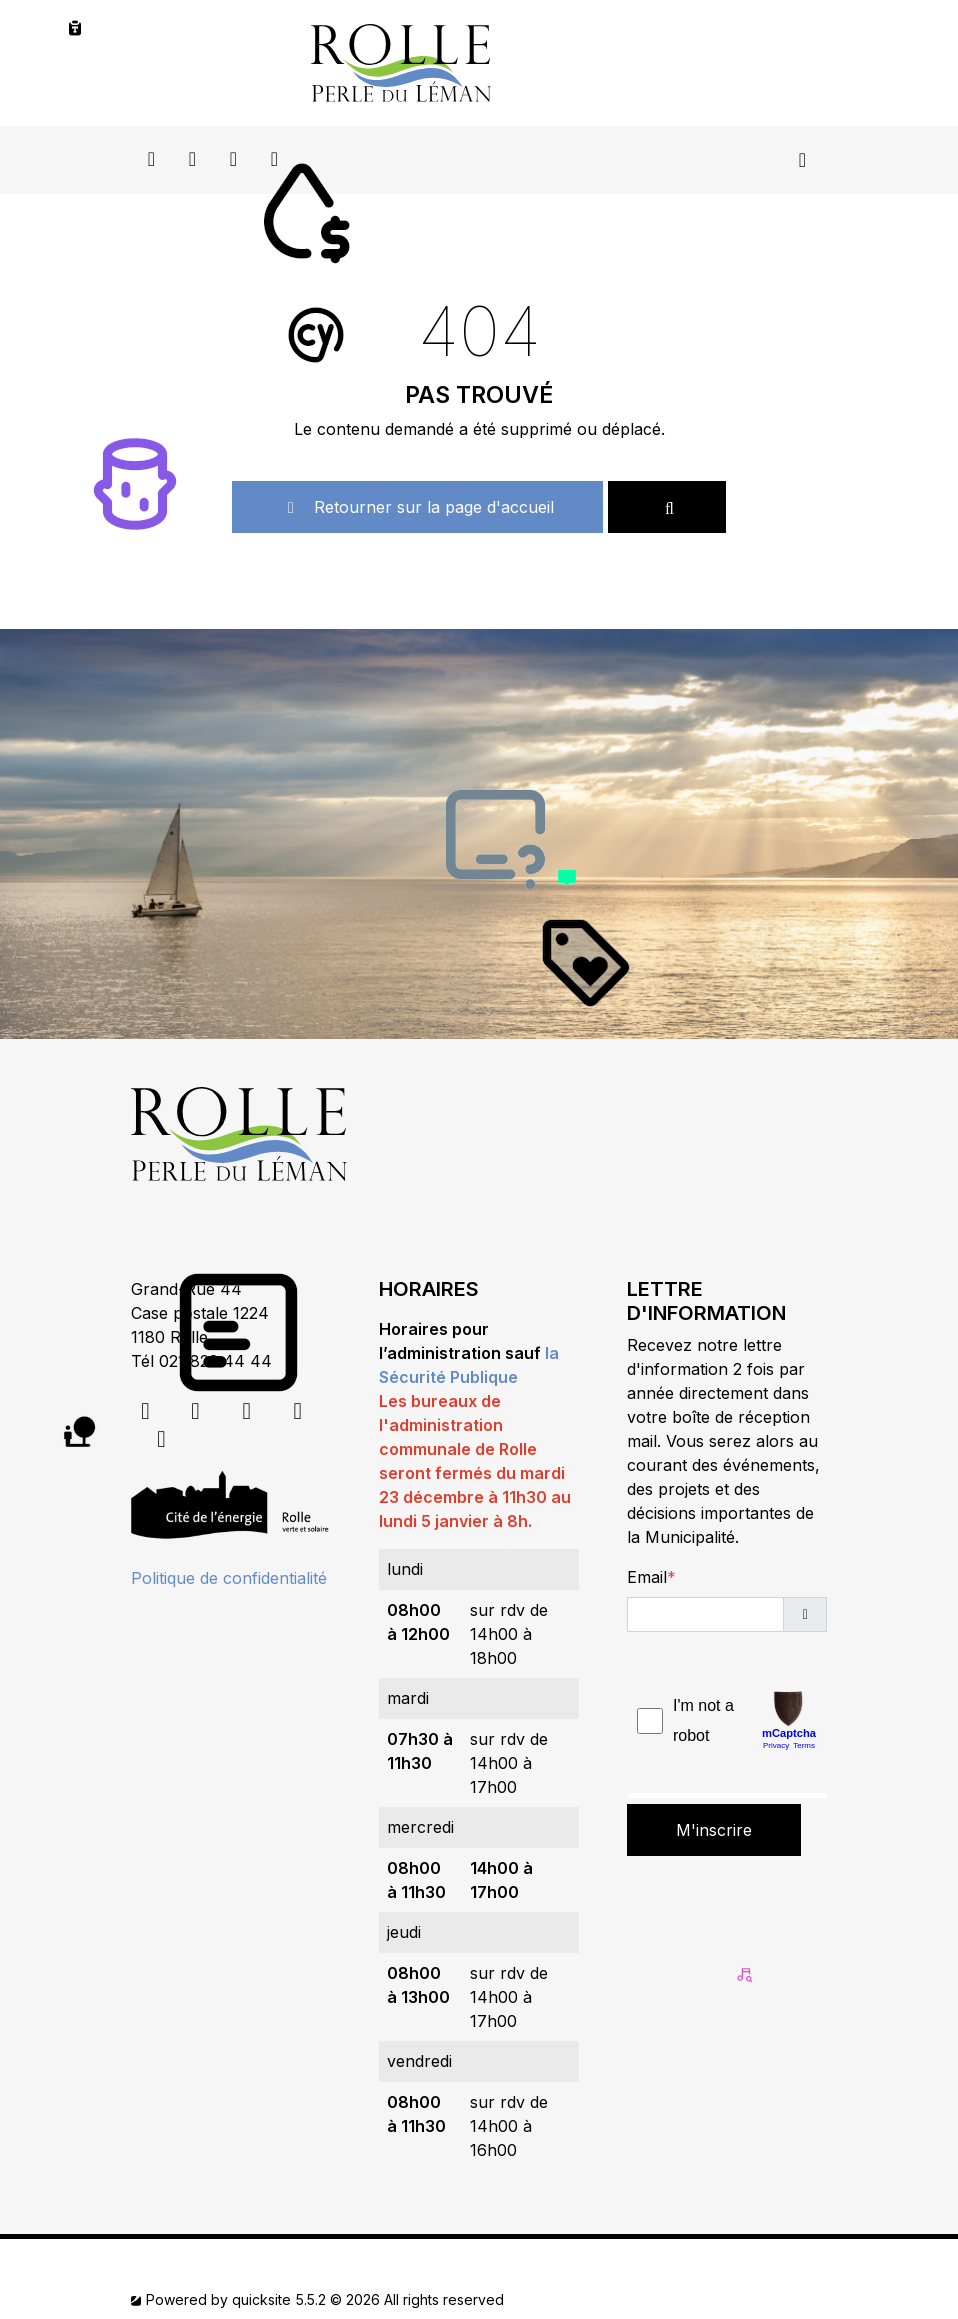  I want to click on cypress testing framework logo, so click(316, 335).